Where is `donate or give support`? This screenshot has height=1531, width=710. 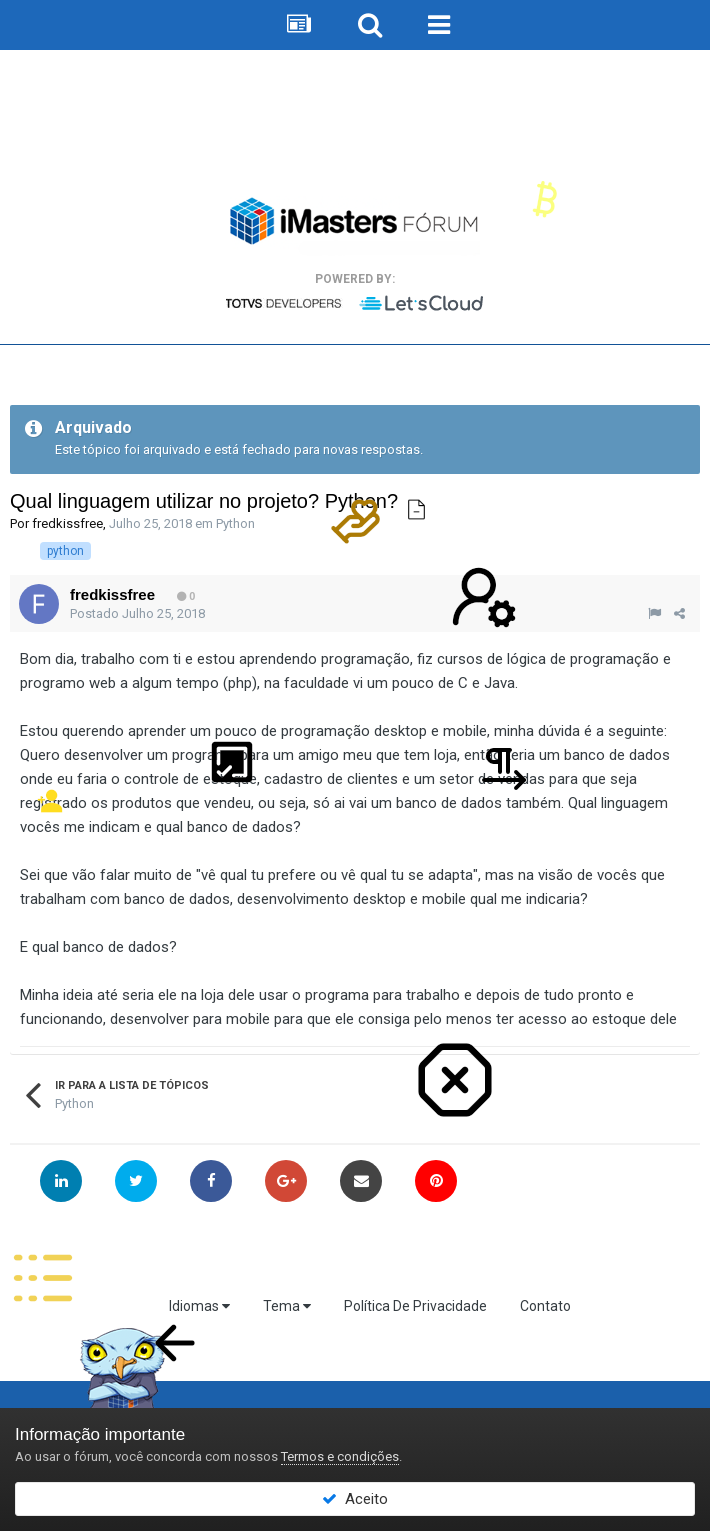 donate or give support is located at coordinates (355, 521).